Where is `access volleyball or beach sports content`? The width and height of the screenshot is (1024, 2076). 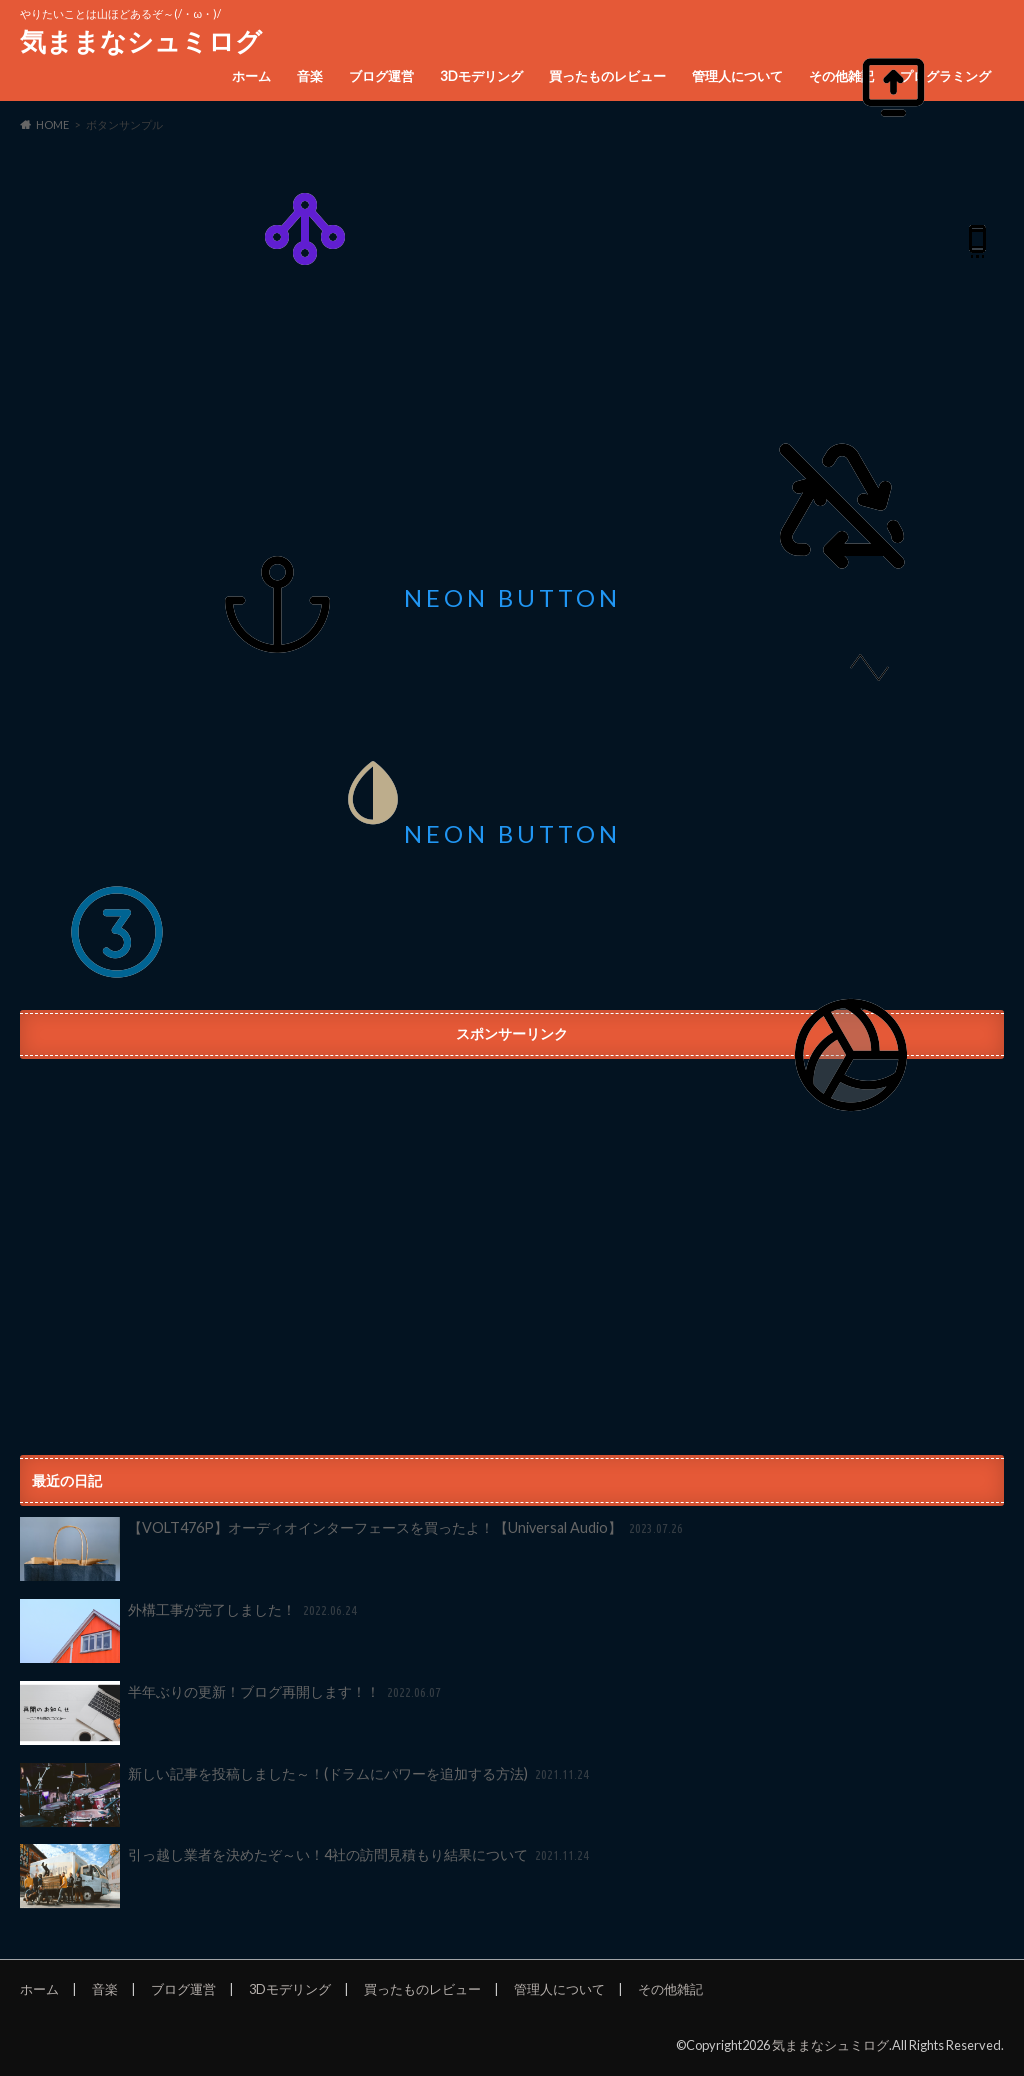
access volleyball or beach sports content is located at coordinates (851, 1055).